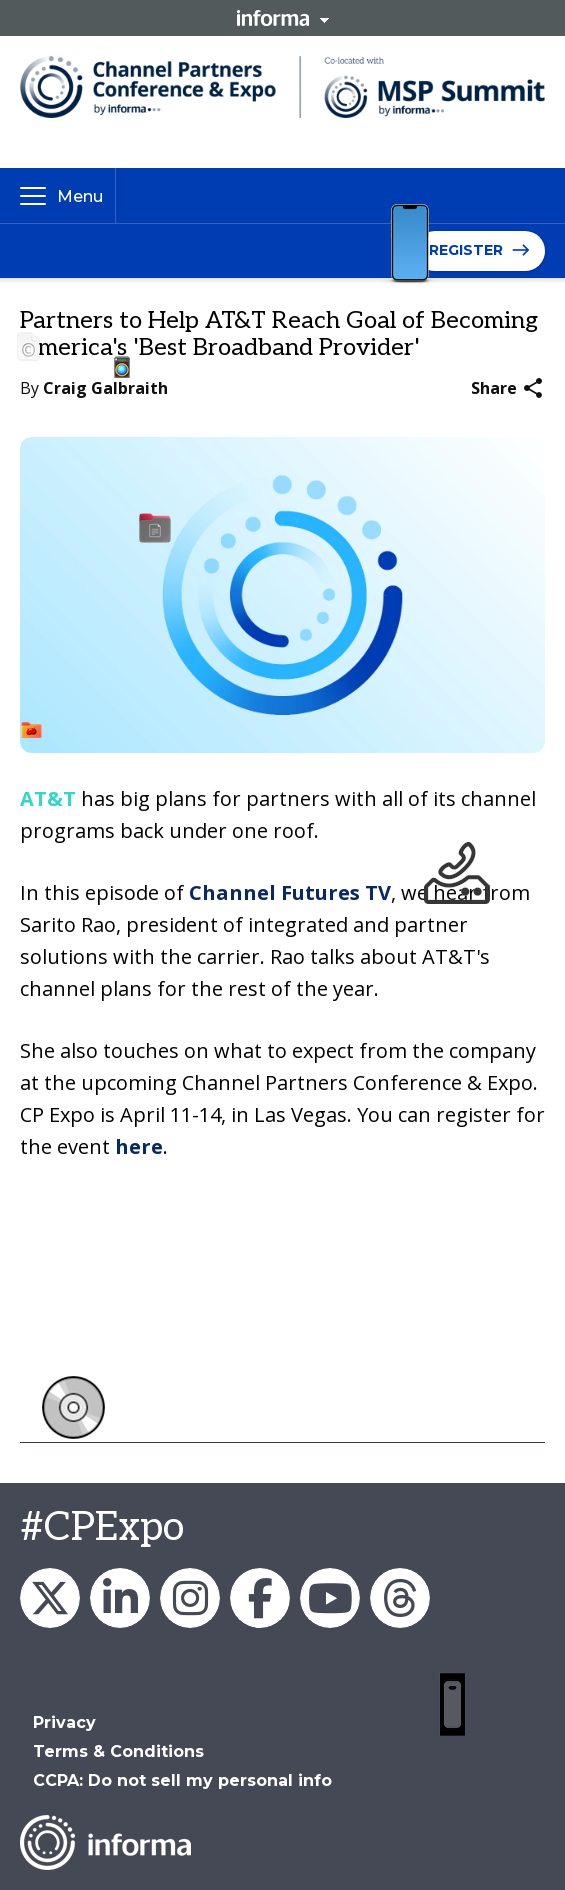 The height and width of the screenshot is (1890, 565). Describe the element at coordinates (452, 1704) in the screenshot. I see `view connected iPod Shuffle in sidebar` at that location.